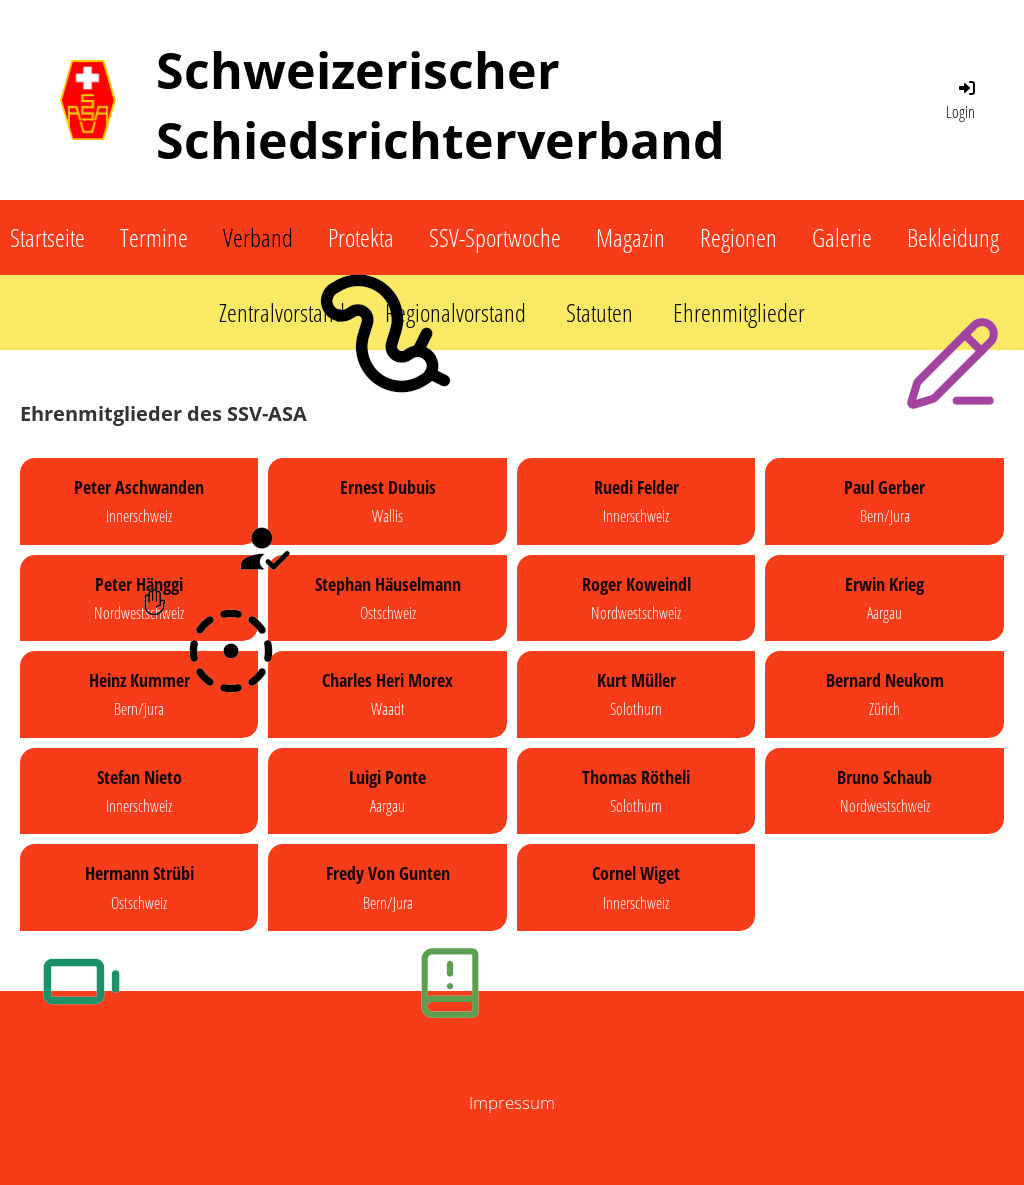  Describe the element at coordinates (81, 981) in the screenshot. I see `indicates current battery level` at that location.